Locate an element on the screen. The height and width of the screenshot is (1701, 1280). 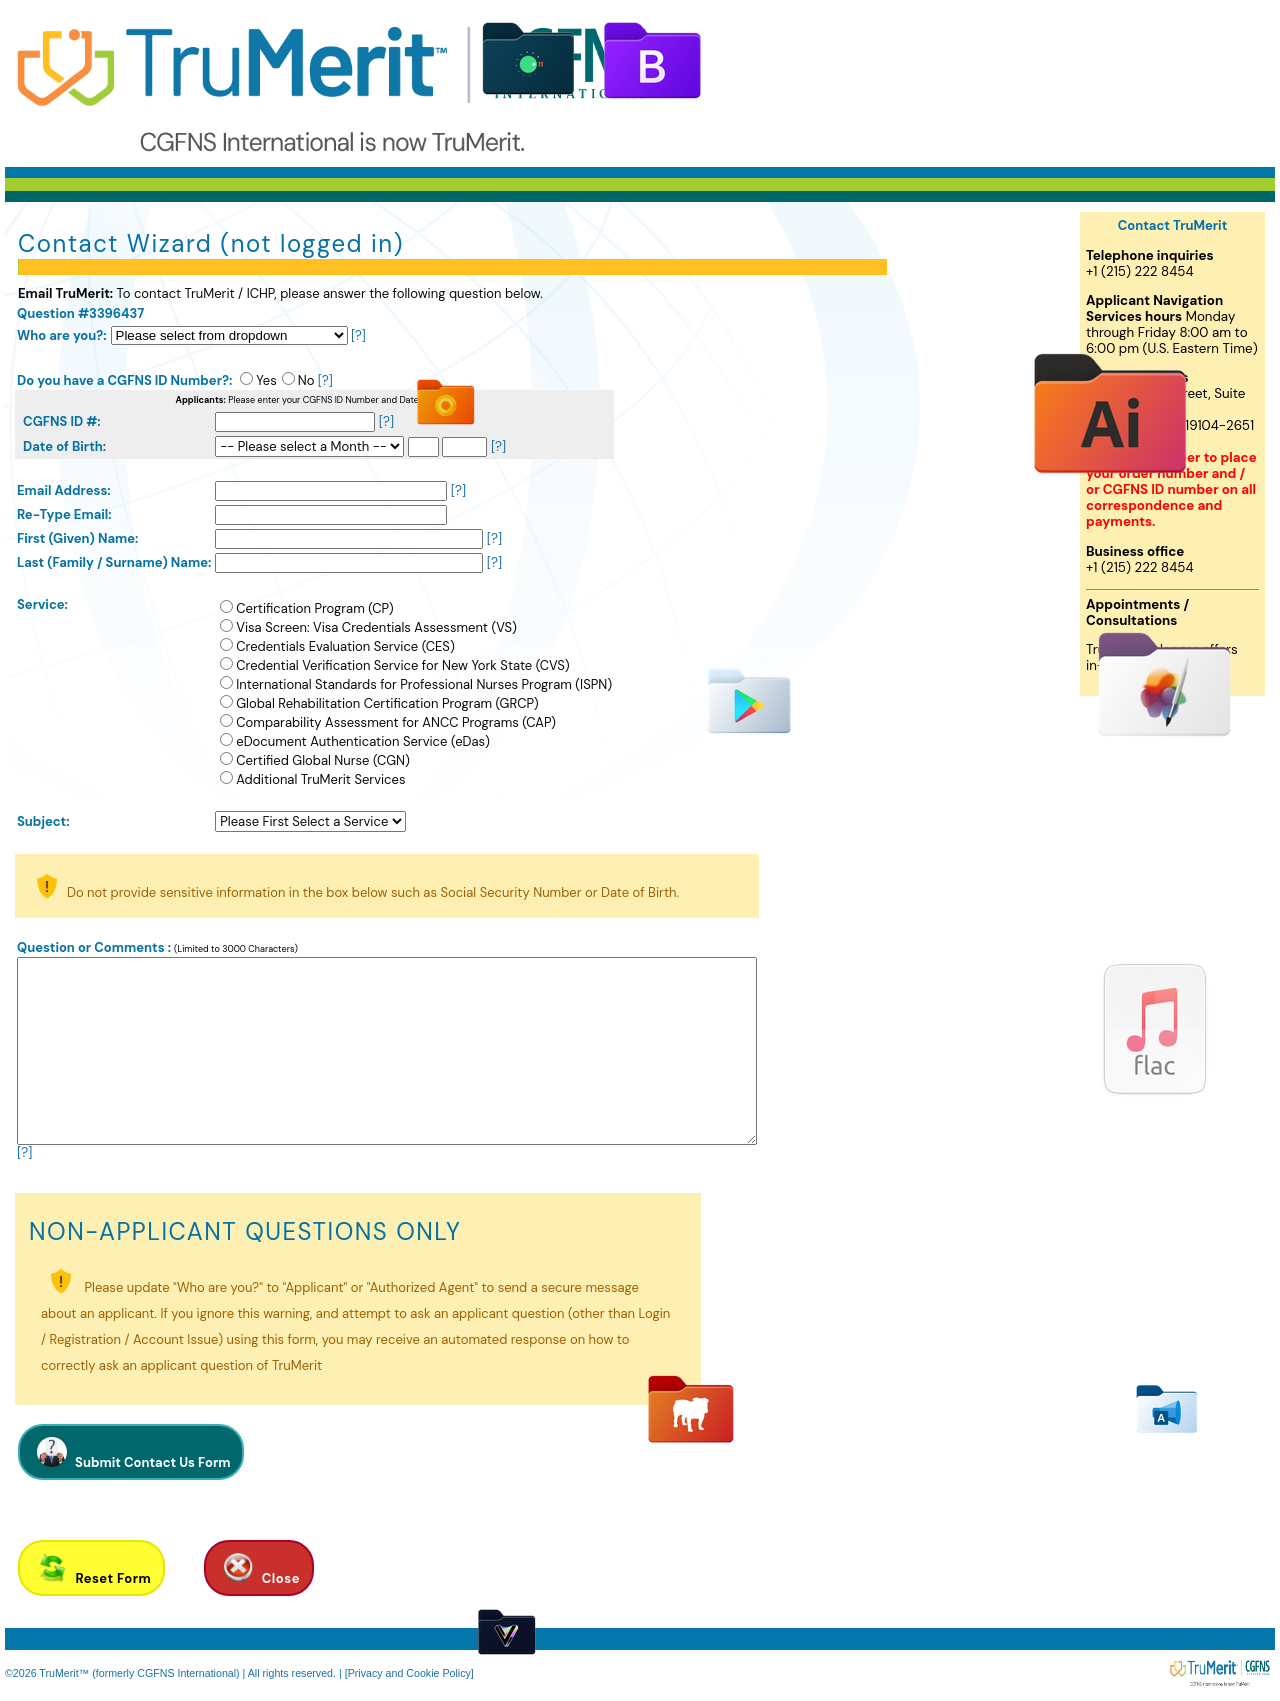
open microsoft advertising files folder is located at coordinates (1166, 1410).